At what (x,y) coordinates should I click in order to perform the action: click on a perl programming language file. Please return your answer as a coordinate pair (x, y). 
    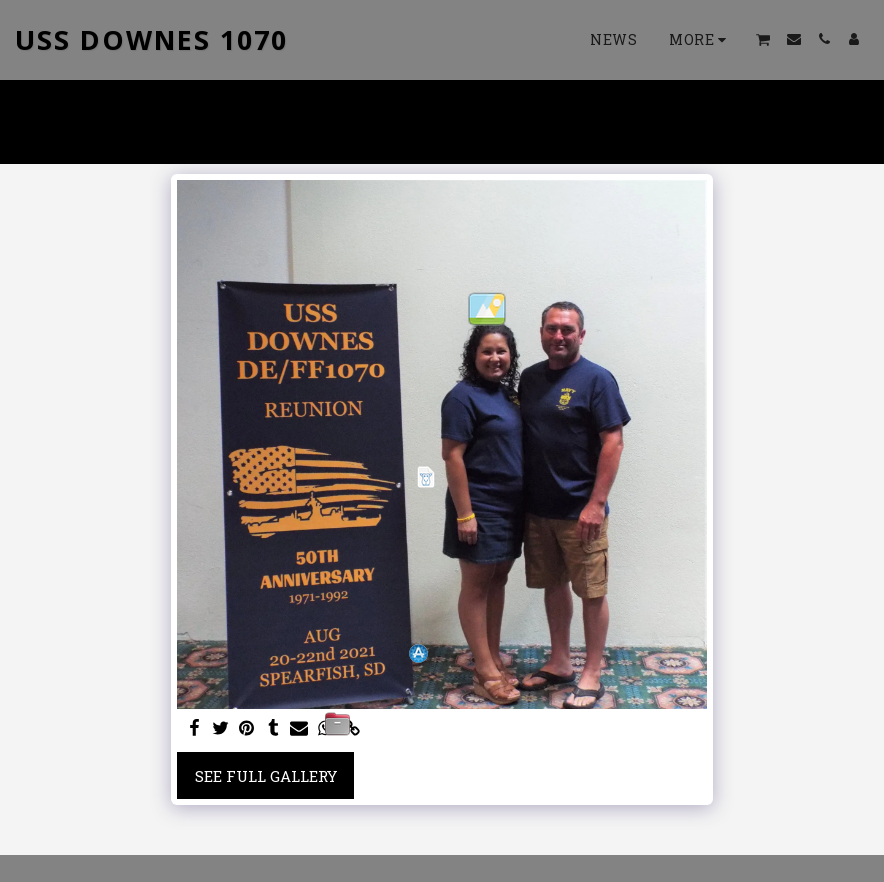
    Looking at the image, I should click on (426, 477).